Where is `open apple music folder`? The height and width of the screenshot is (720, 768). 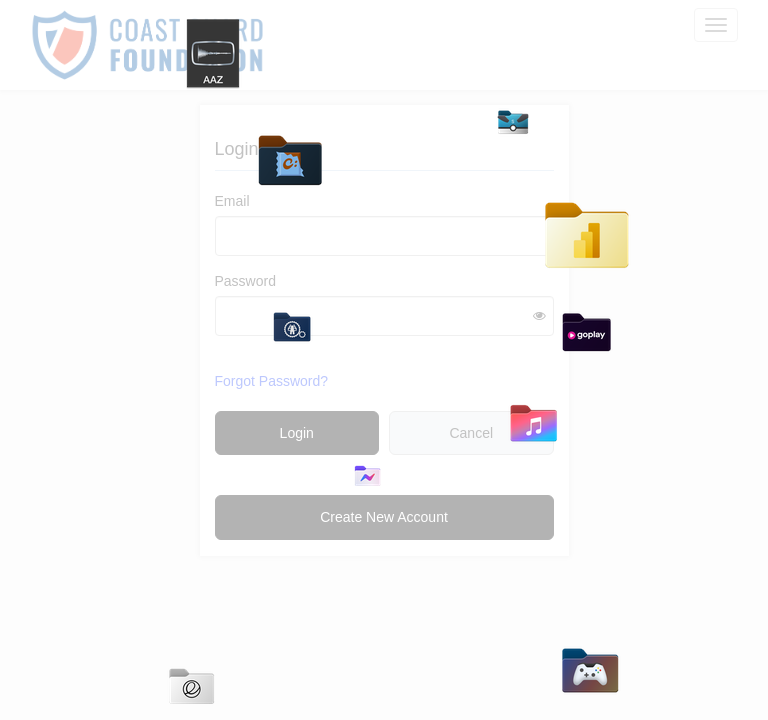 open apple music folder is located at coordinates (533, 424).